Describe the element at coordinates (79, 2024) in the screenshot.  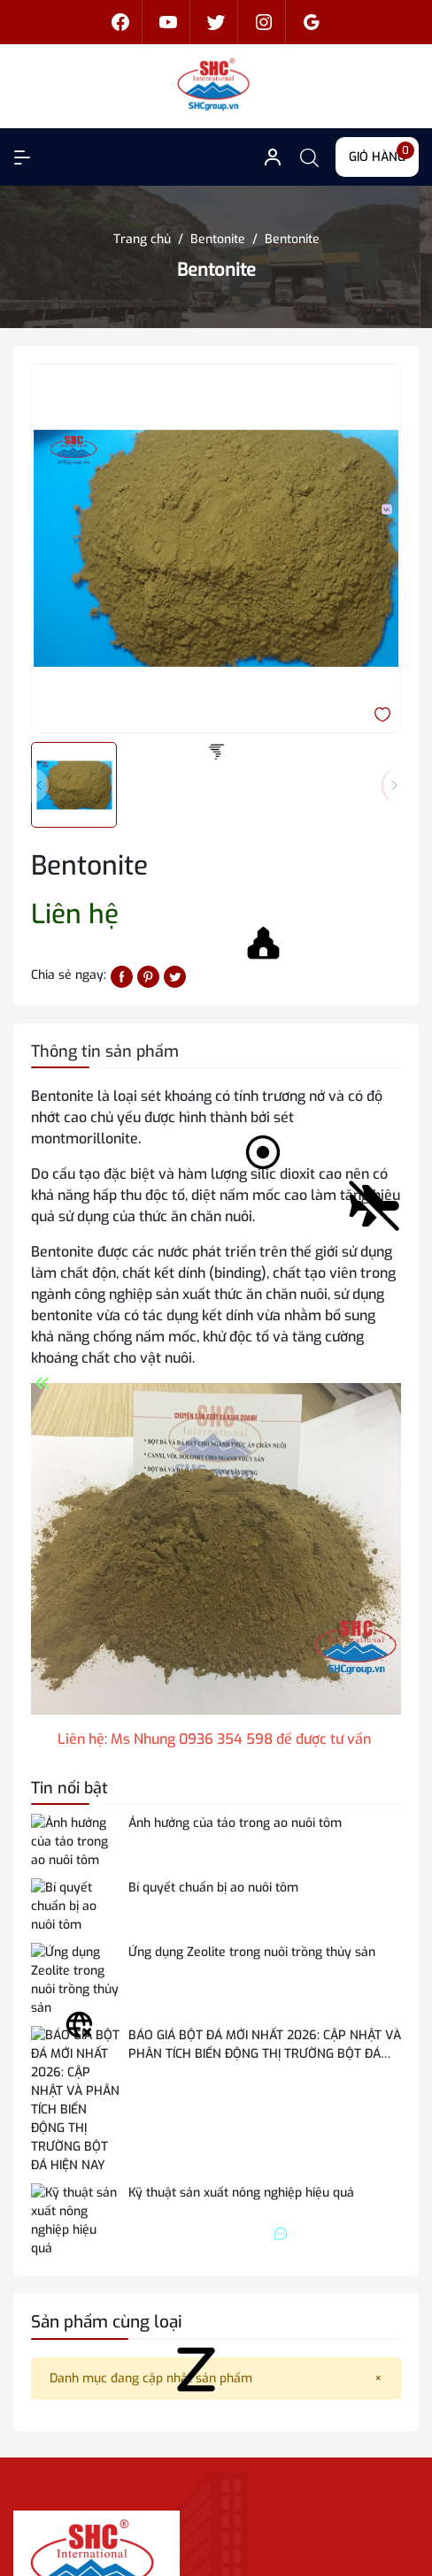
I see `disconnect from the internet` at that location.